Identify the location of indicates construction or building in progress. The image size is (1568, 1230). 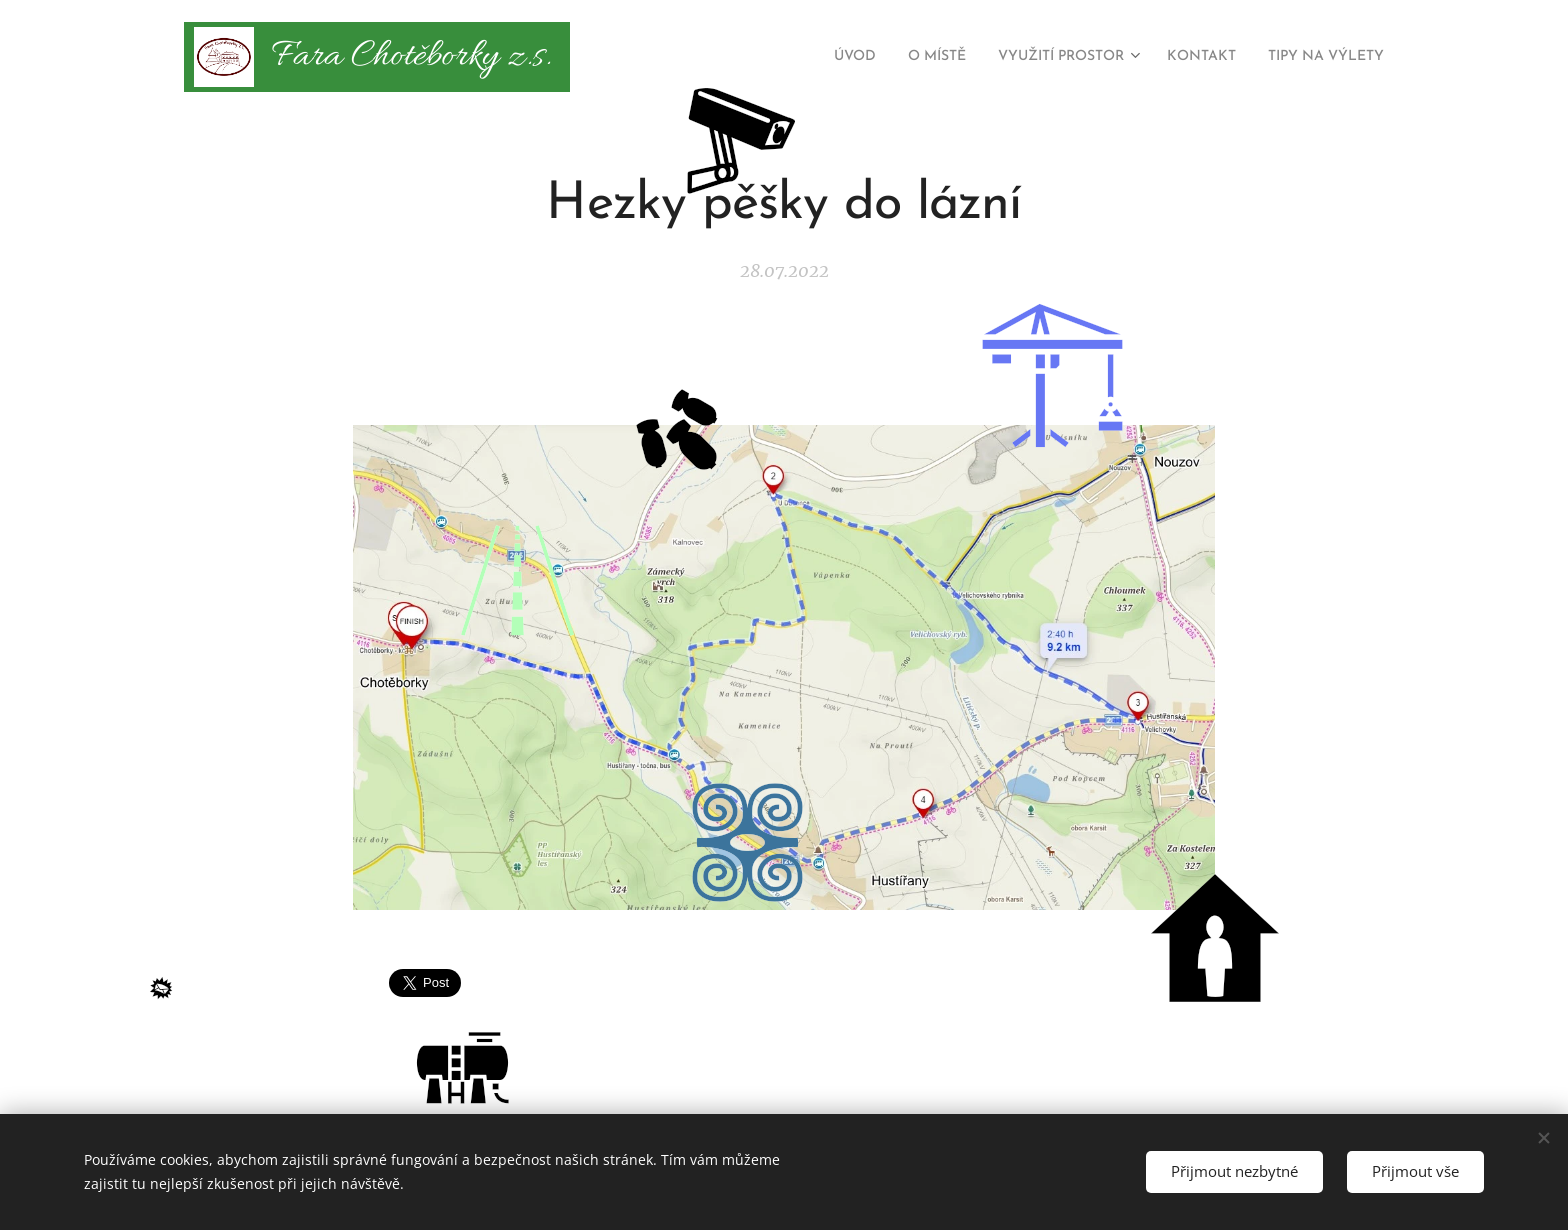
(1052, 375).